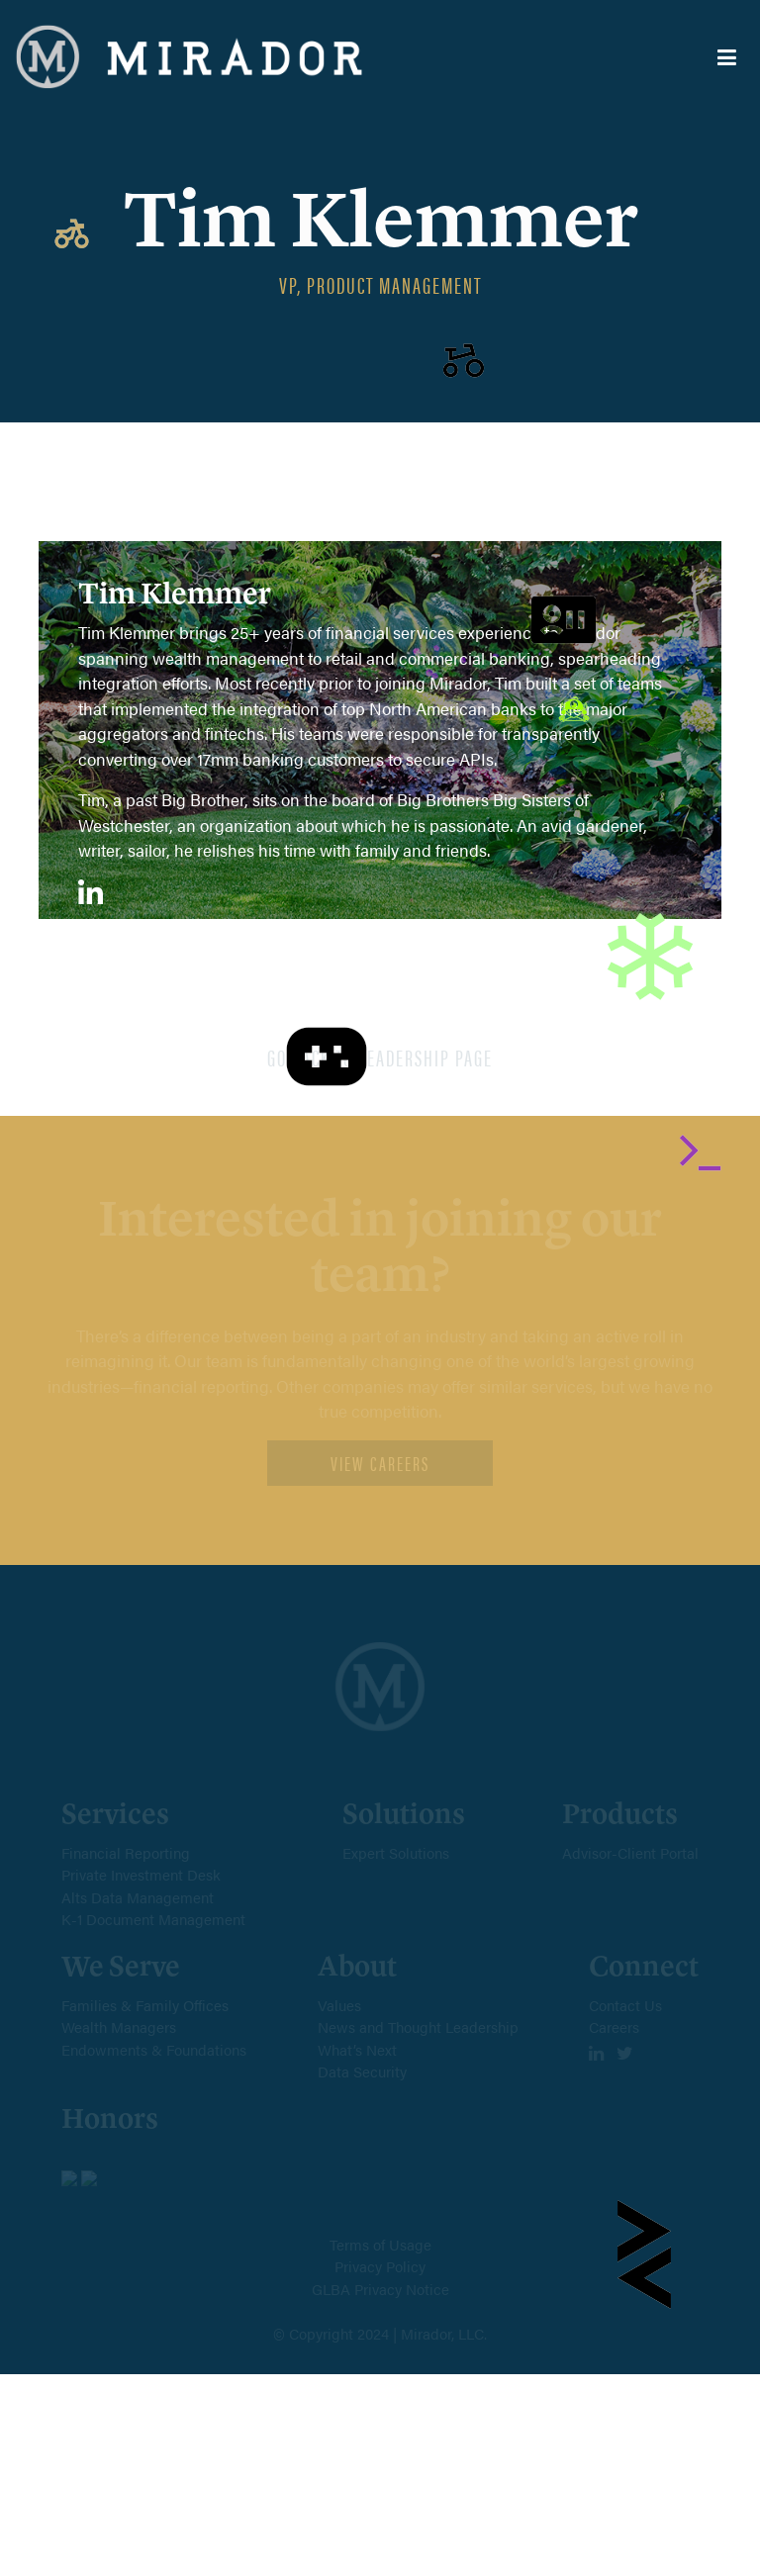 The width and height of the screenshot is (760, 2576). What do you see at coordinates (563, 619) in the screenshot?
I see `indicates a pass or credential is pending approval` at bounding box center [563, 619].